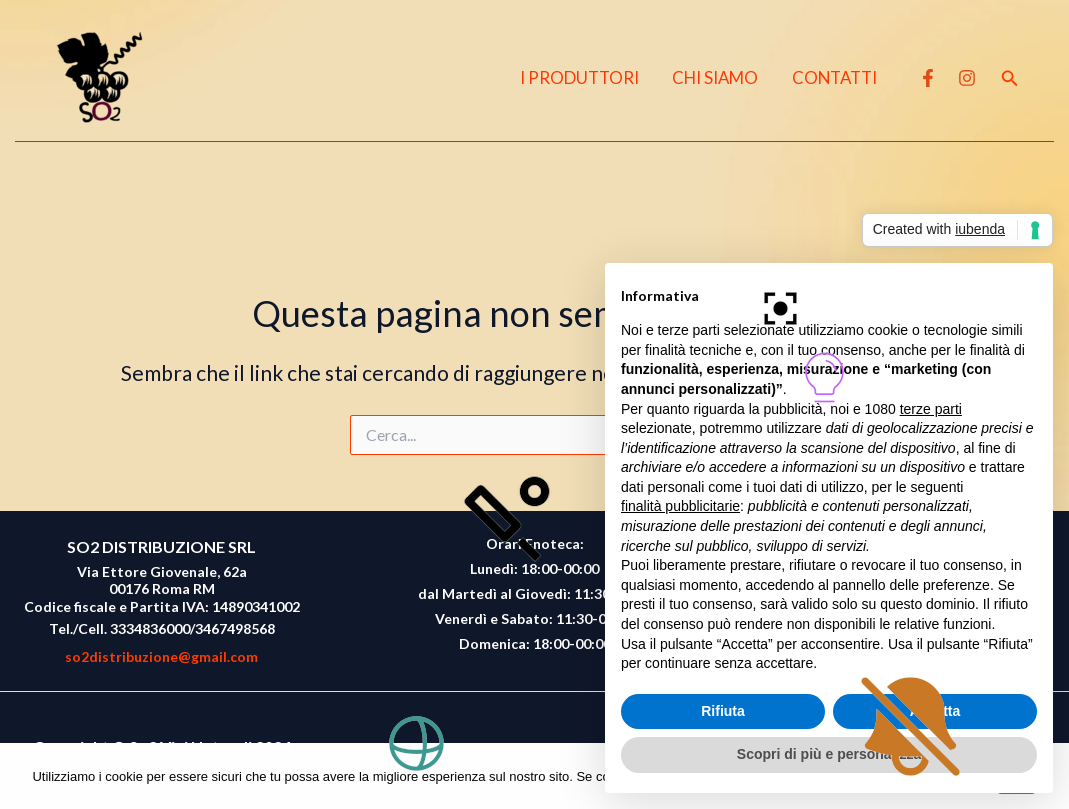 The width and height of the screenshot is (1069, 809). Describe the element at coordinates (416, 743) in the screenshot. I see `access global or worldwide settings` at that location.